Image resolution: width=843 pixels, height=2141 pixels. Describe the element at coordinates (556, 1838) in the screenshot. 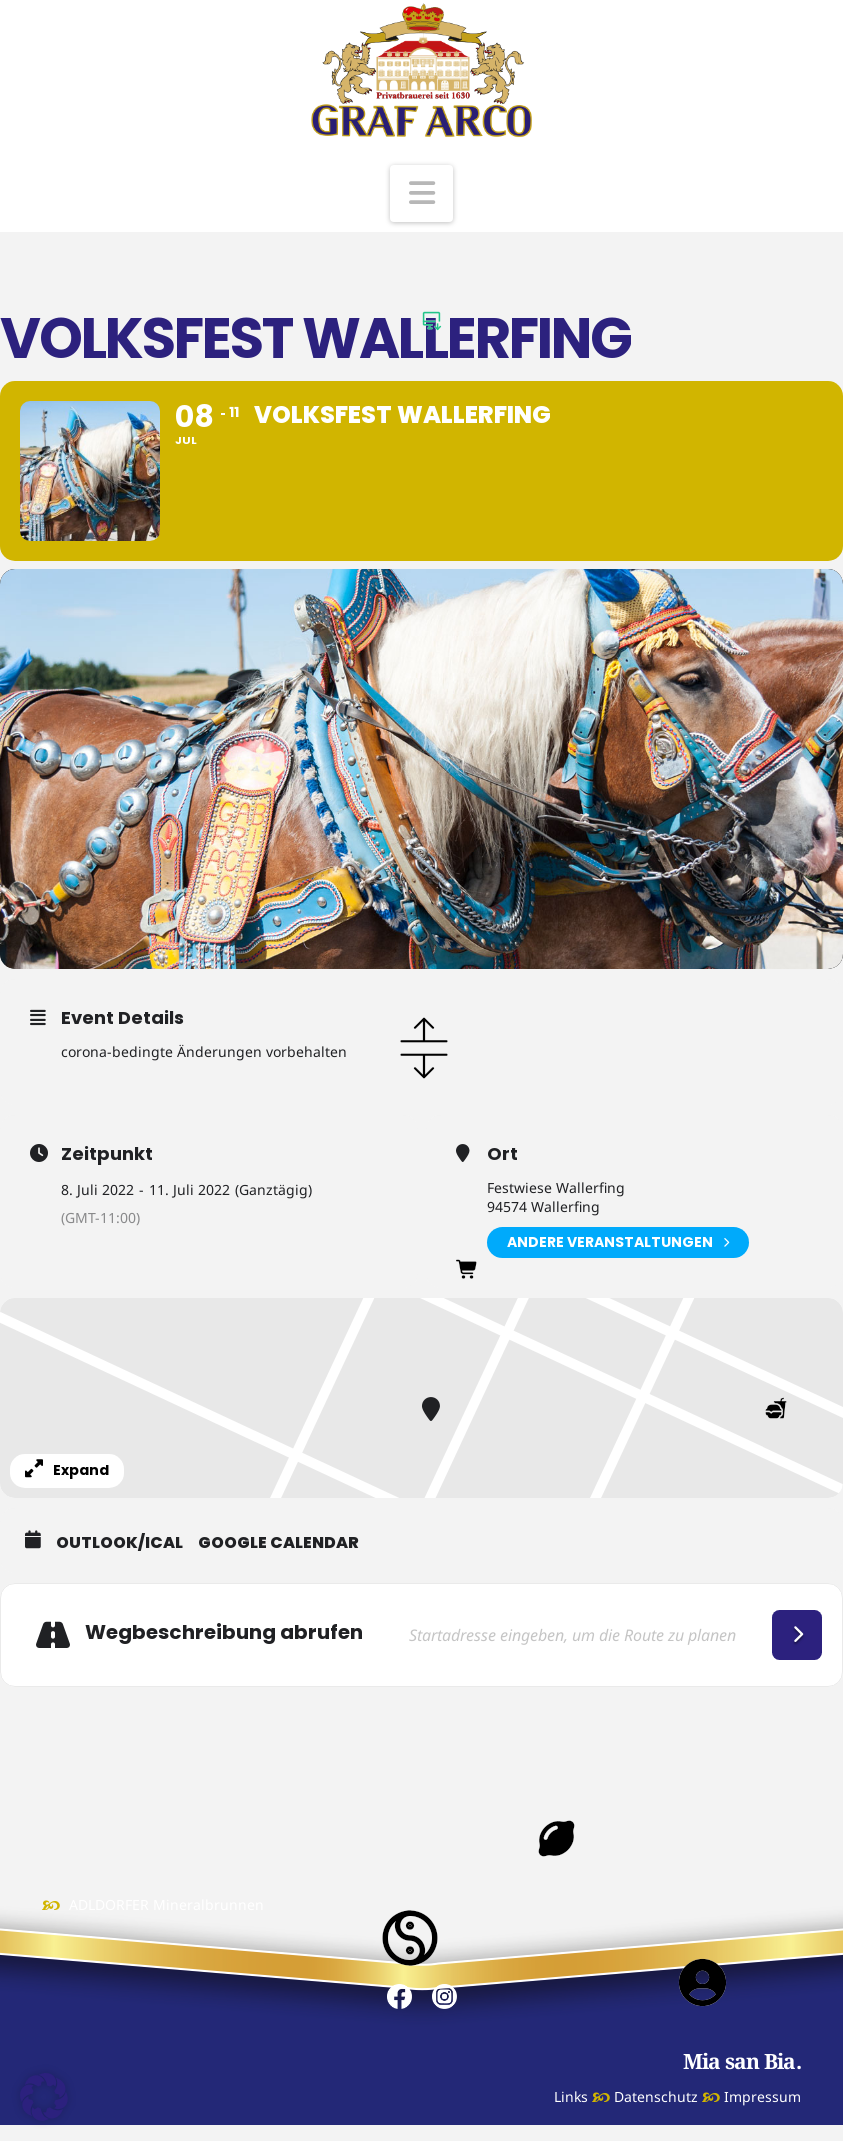

I see `indicates fresh or organic content` at that location.